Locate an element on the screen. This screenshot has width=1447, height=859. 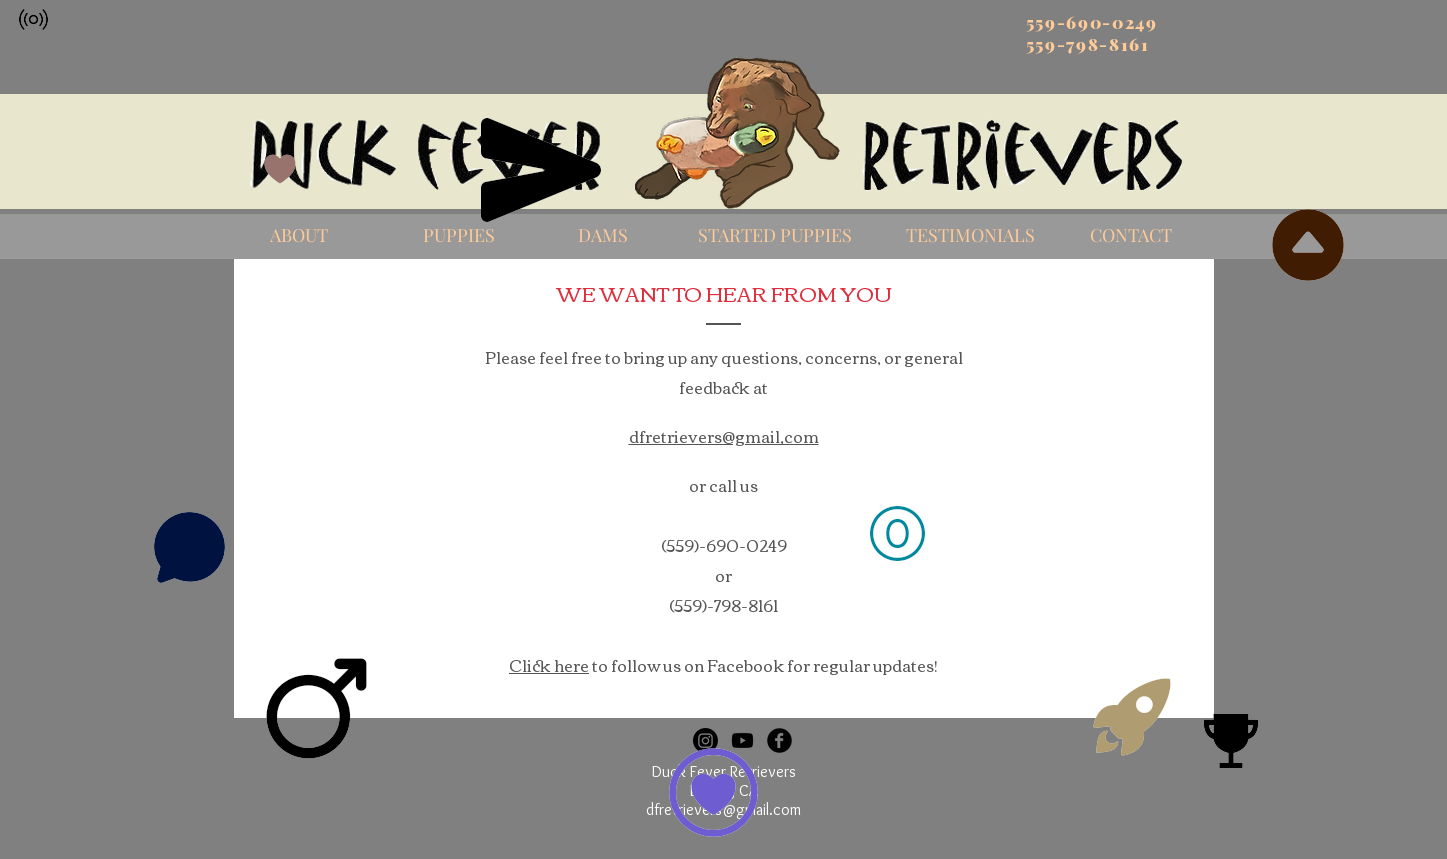
select male gender option is located at coordinates (316, 708).